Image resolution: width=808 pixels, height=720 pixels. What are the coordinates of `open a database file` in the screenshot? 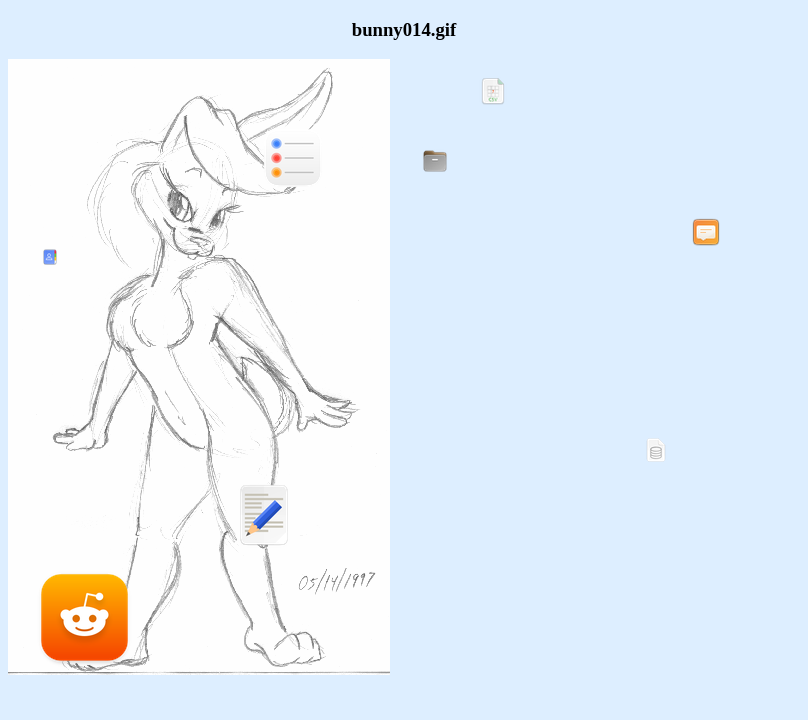 It's located at (656, 450).